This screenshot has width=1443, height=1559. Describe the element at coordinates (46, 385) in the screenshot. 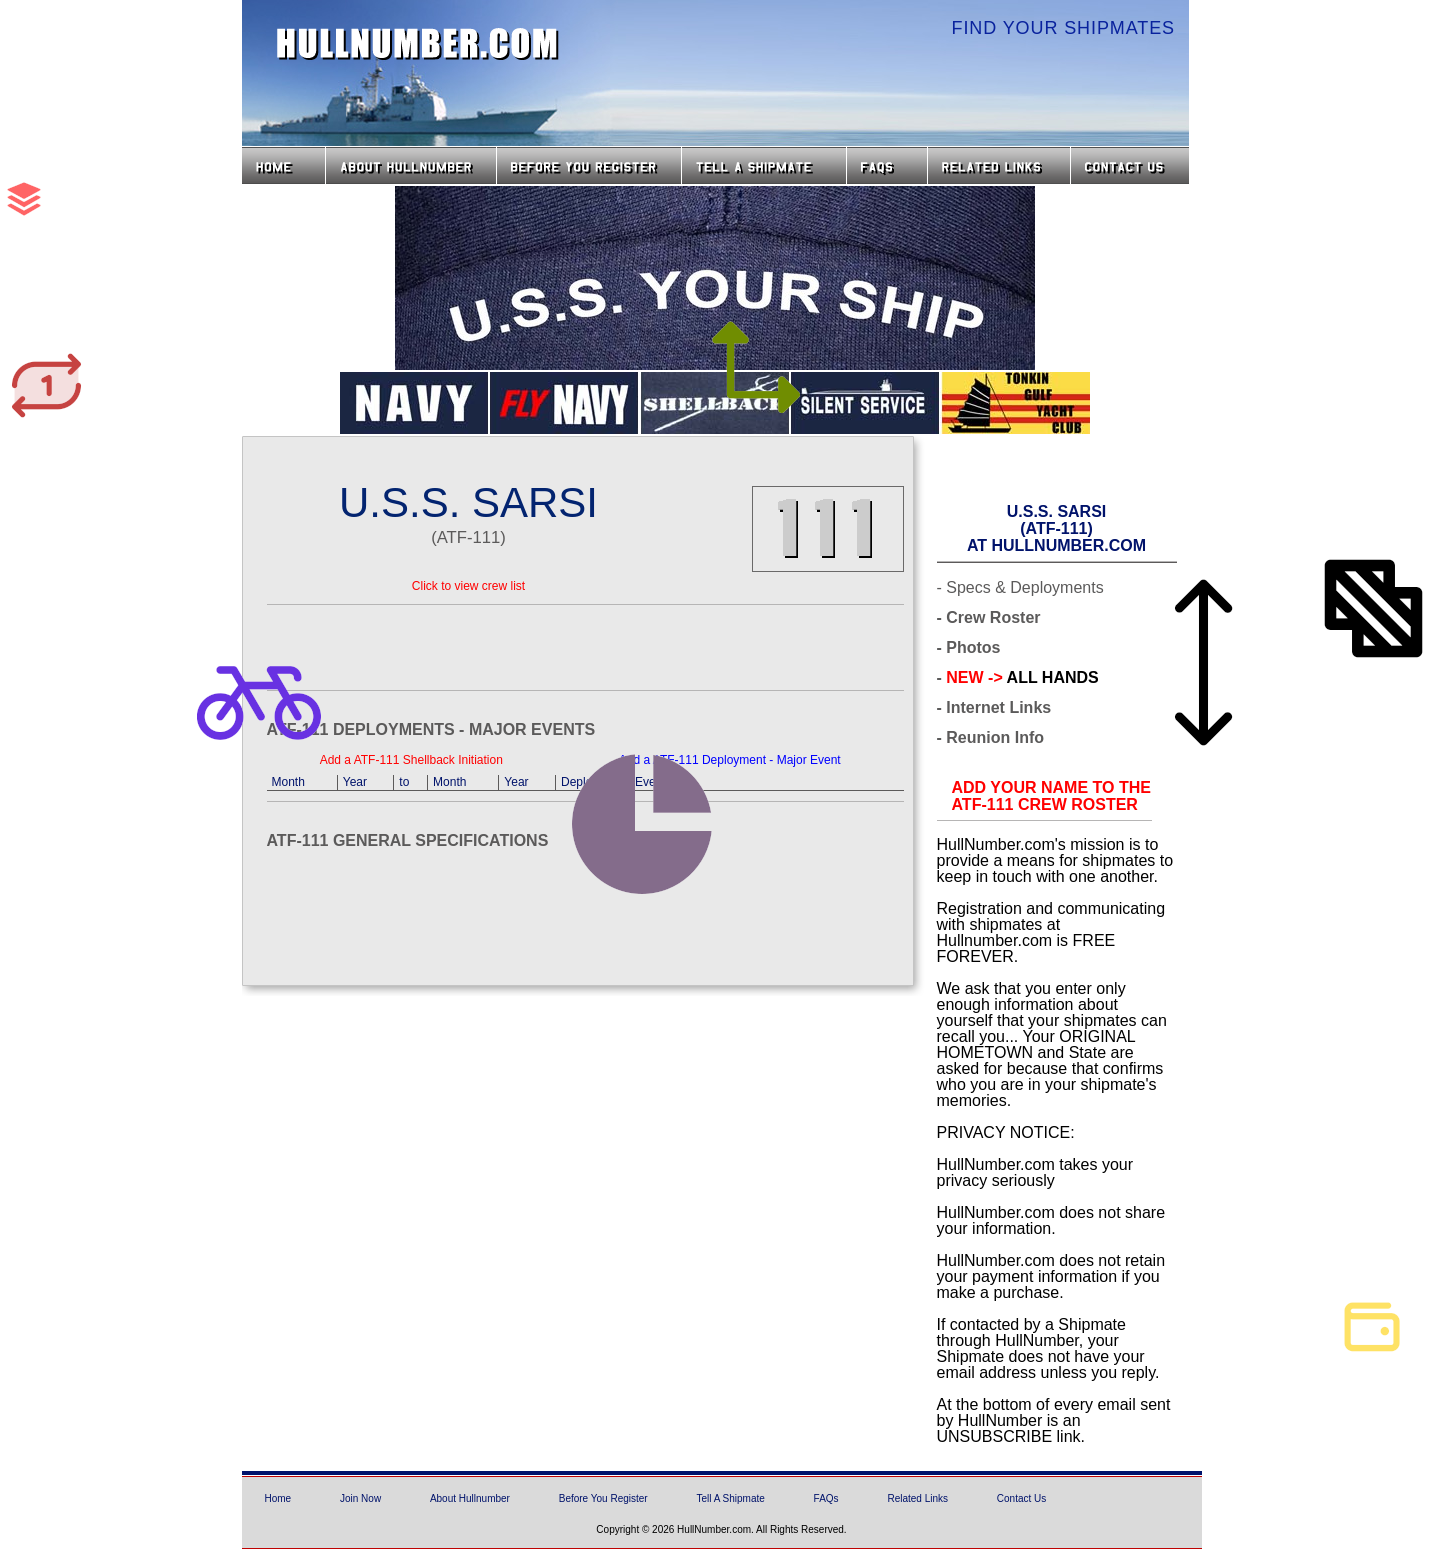

I see `repeat the current track once` at that location.